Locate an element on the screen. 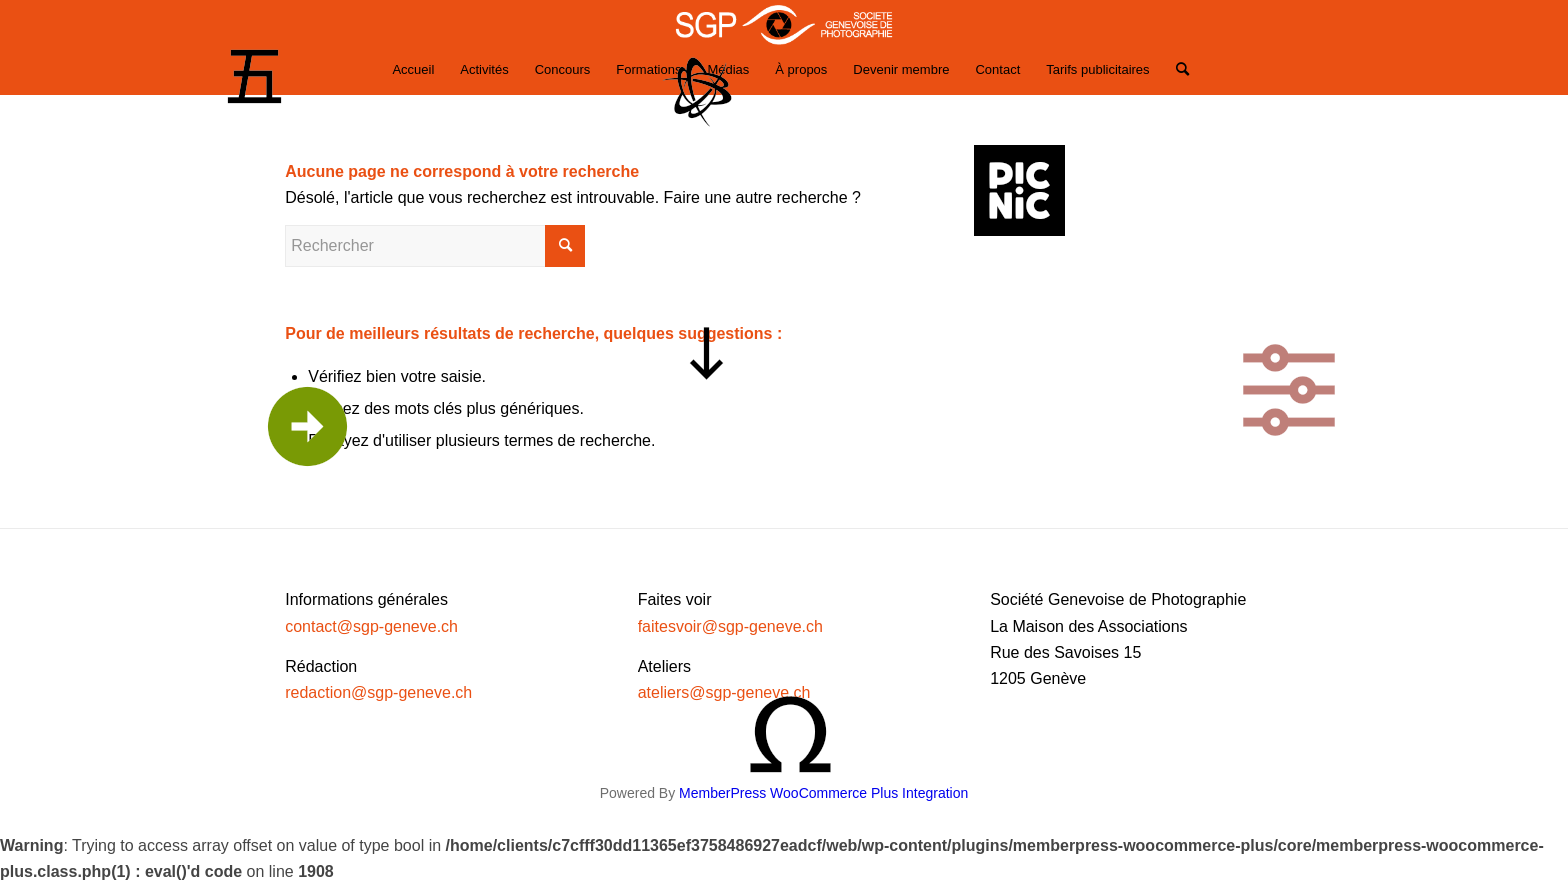 This screenshot has width=1568, height=886. launch Battle.net gaming platform is located at coordinates (697, 92).